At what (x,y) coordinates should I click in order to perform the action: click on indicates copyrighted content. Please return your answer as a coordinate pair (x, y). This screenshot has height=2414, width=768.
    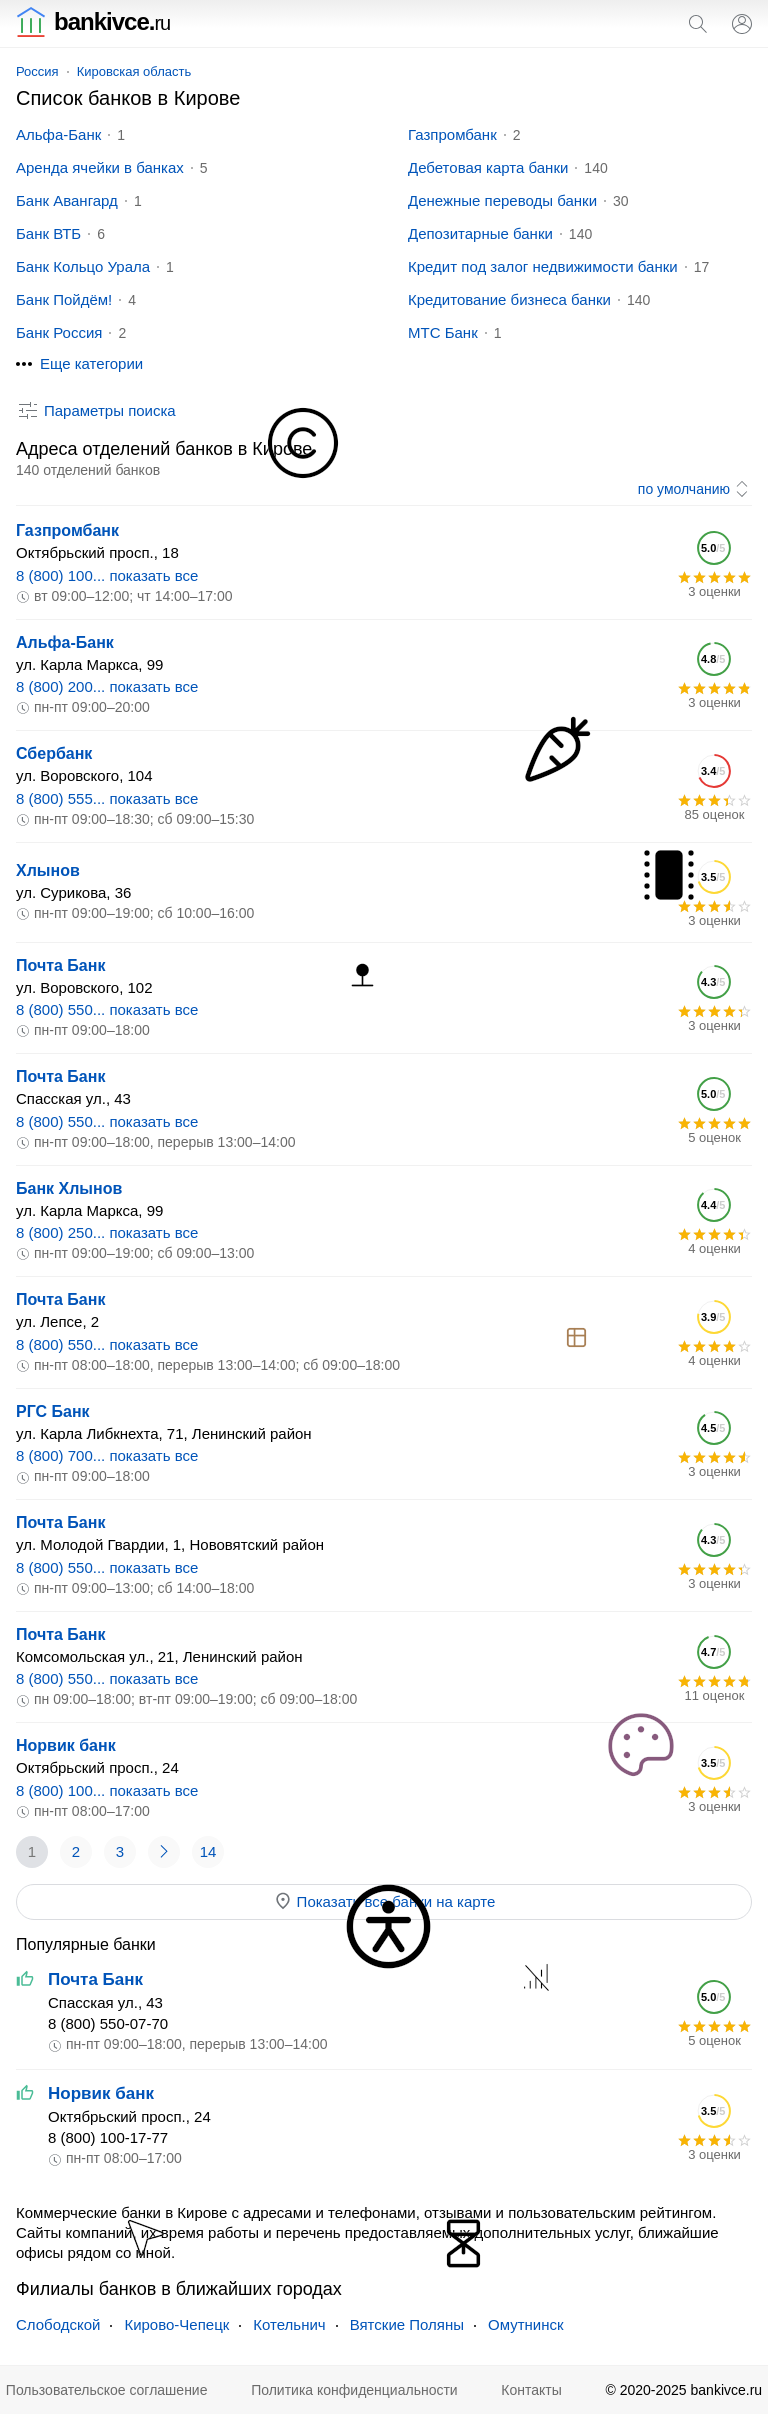
    Looking at the image, I should click on (303, 443).